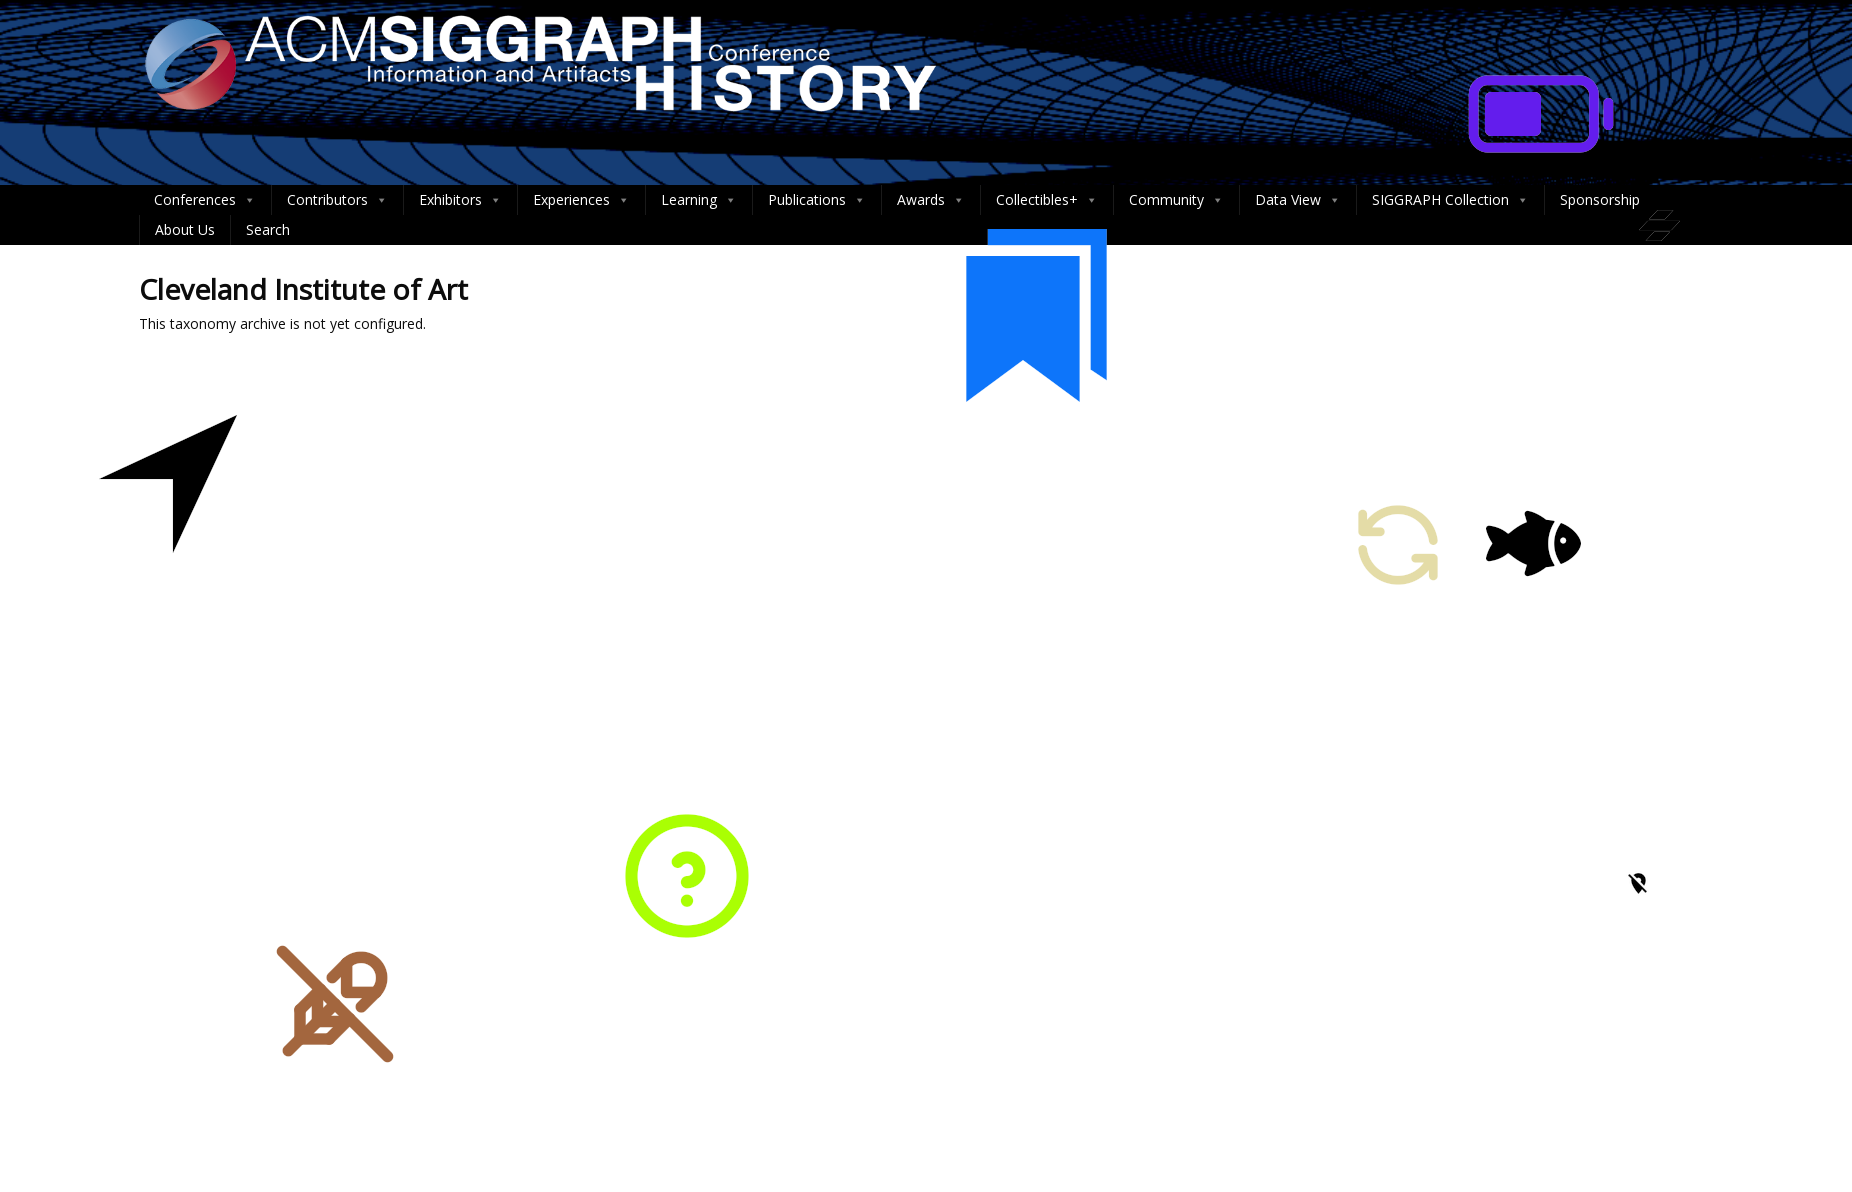  Describe the element at coordinates (168, 484) in the screenshot. I see `navigate to current location` at that location.